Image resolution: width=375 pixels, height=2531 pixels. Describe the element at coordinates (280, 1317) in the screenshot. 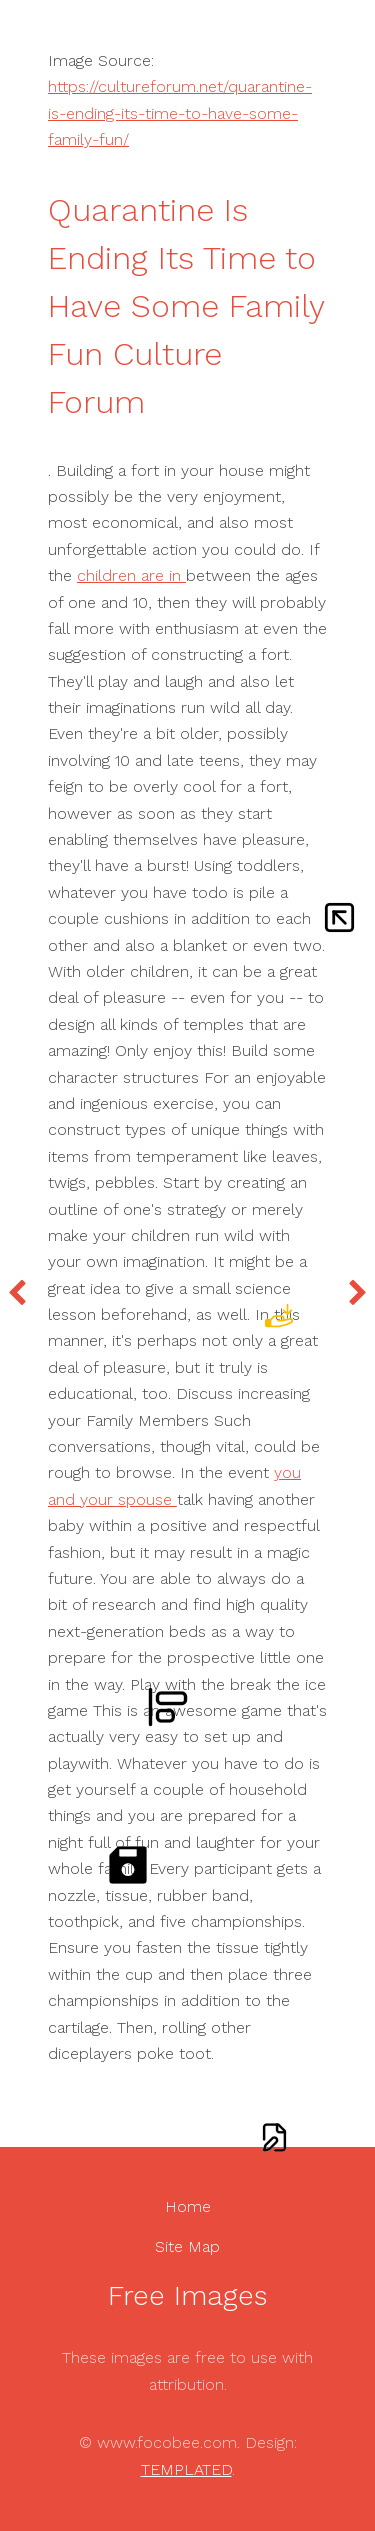

I see `receive or accept an incoming item` at that location.